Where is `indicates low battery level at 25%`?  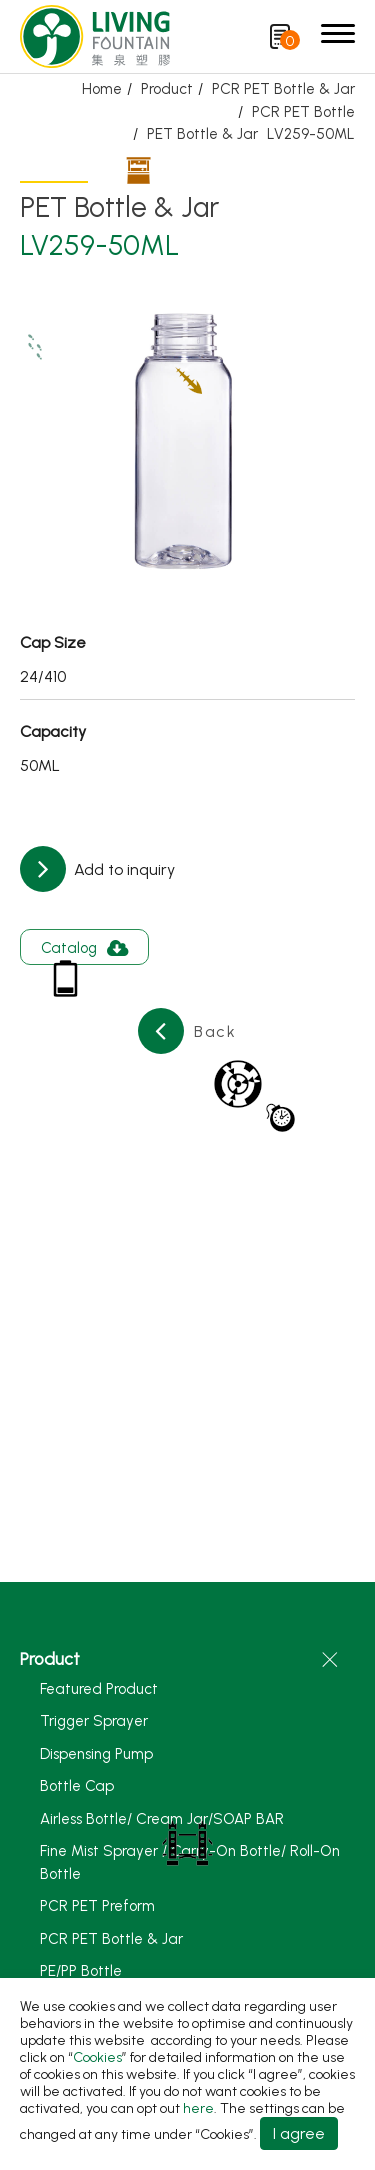 indicates low battery level at 25% is located at coordinates (65, 978).